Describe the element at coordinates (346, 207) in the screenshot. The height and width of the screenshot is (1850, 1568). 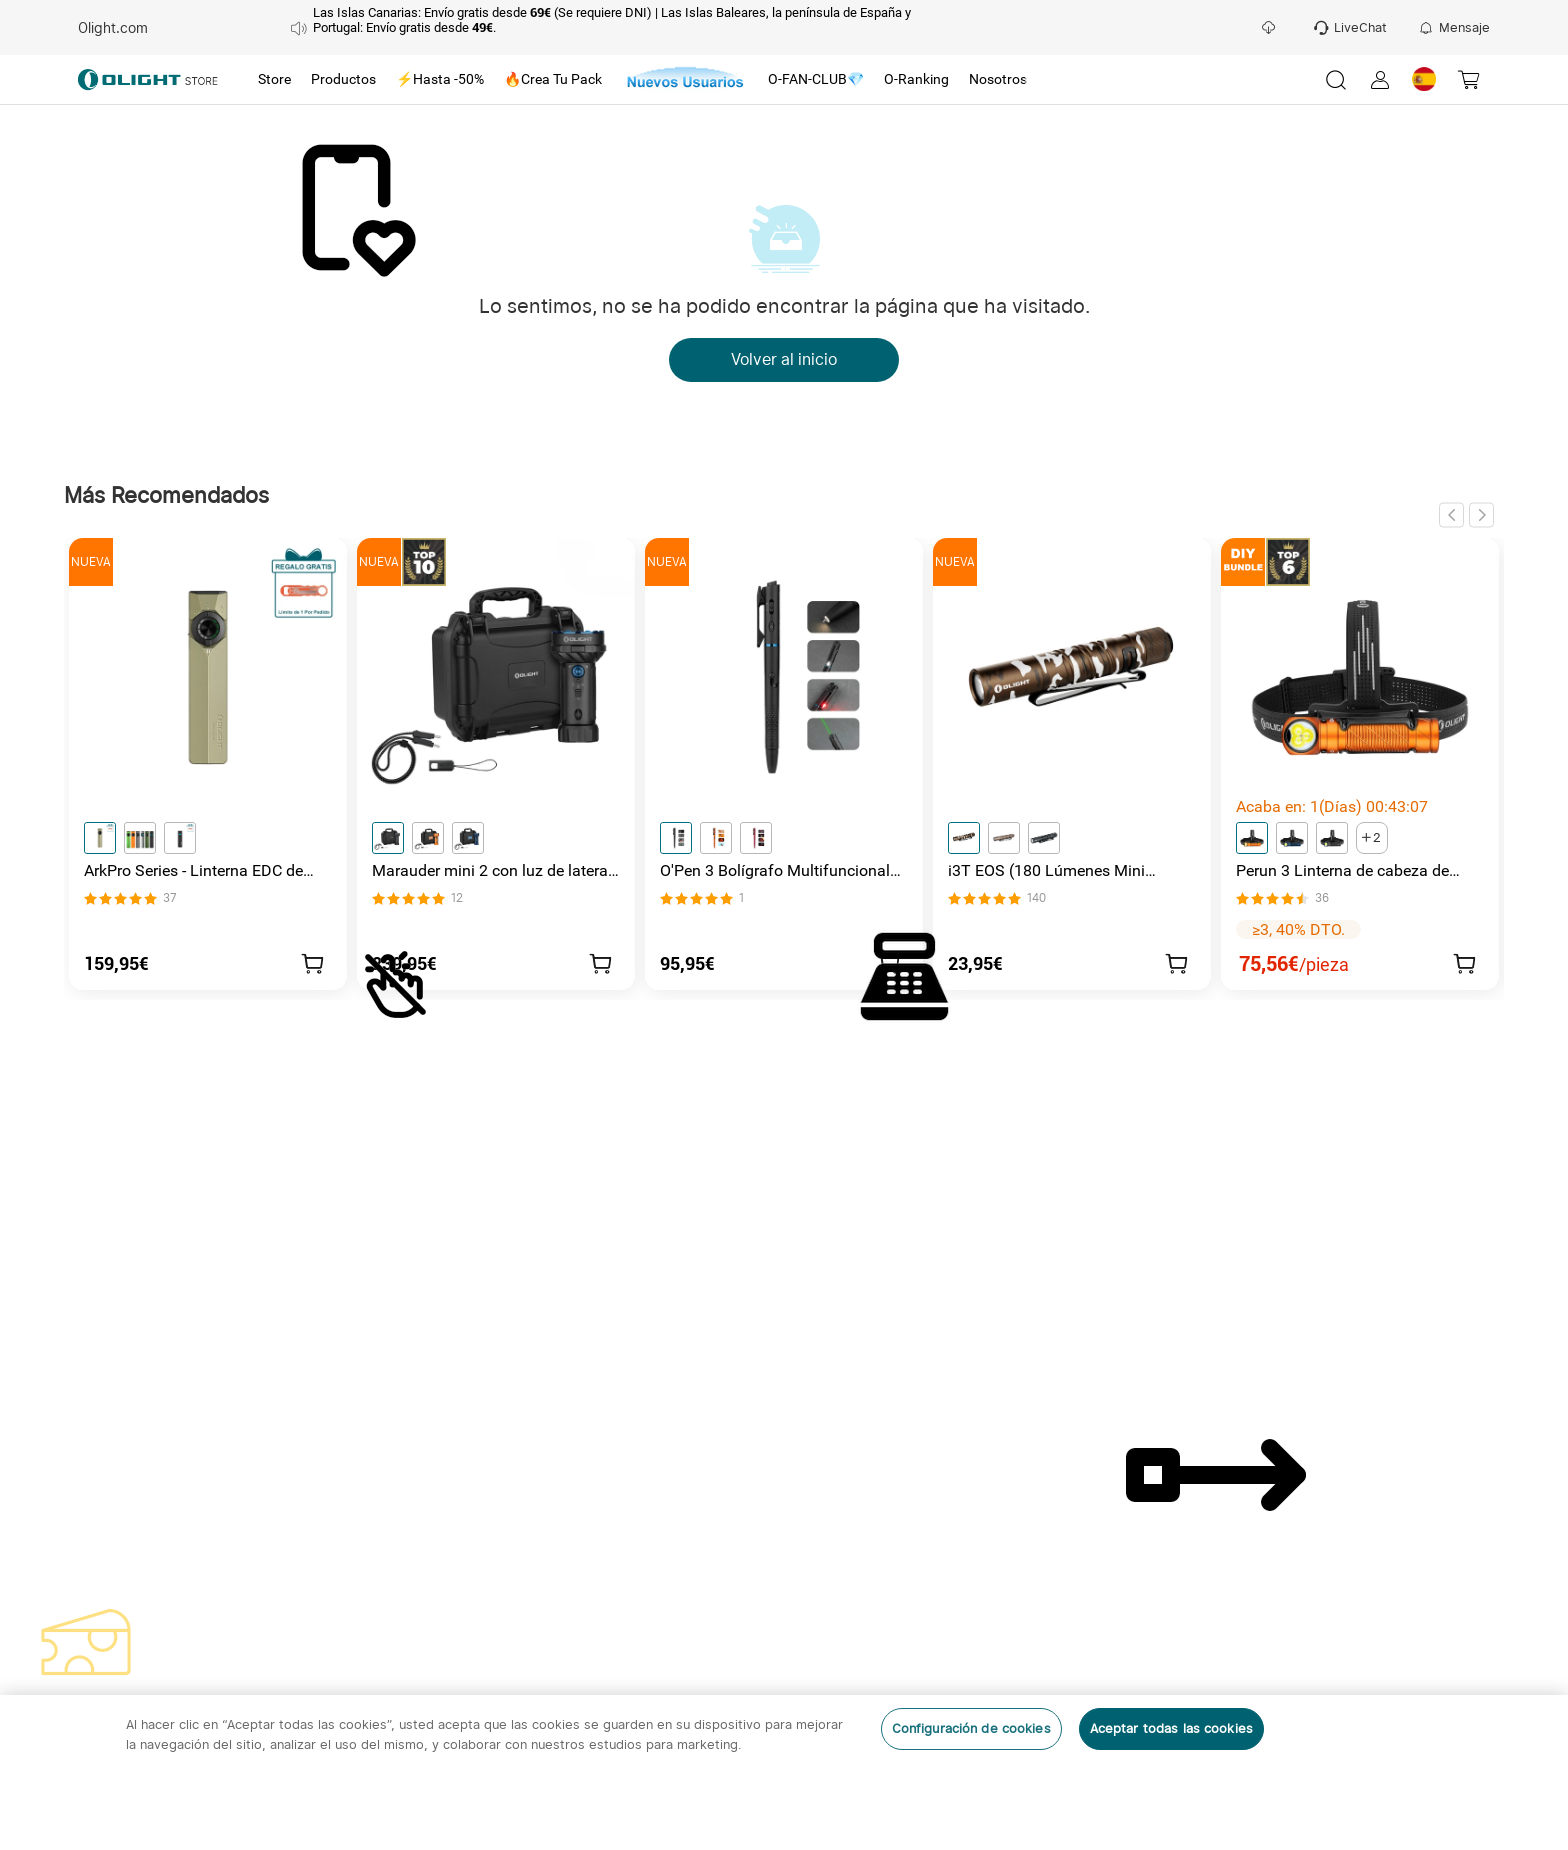
I see `add device to favorites` at that location.